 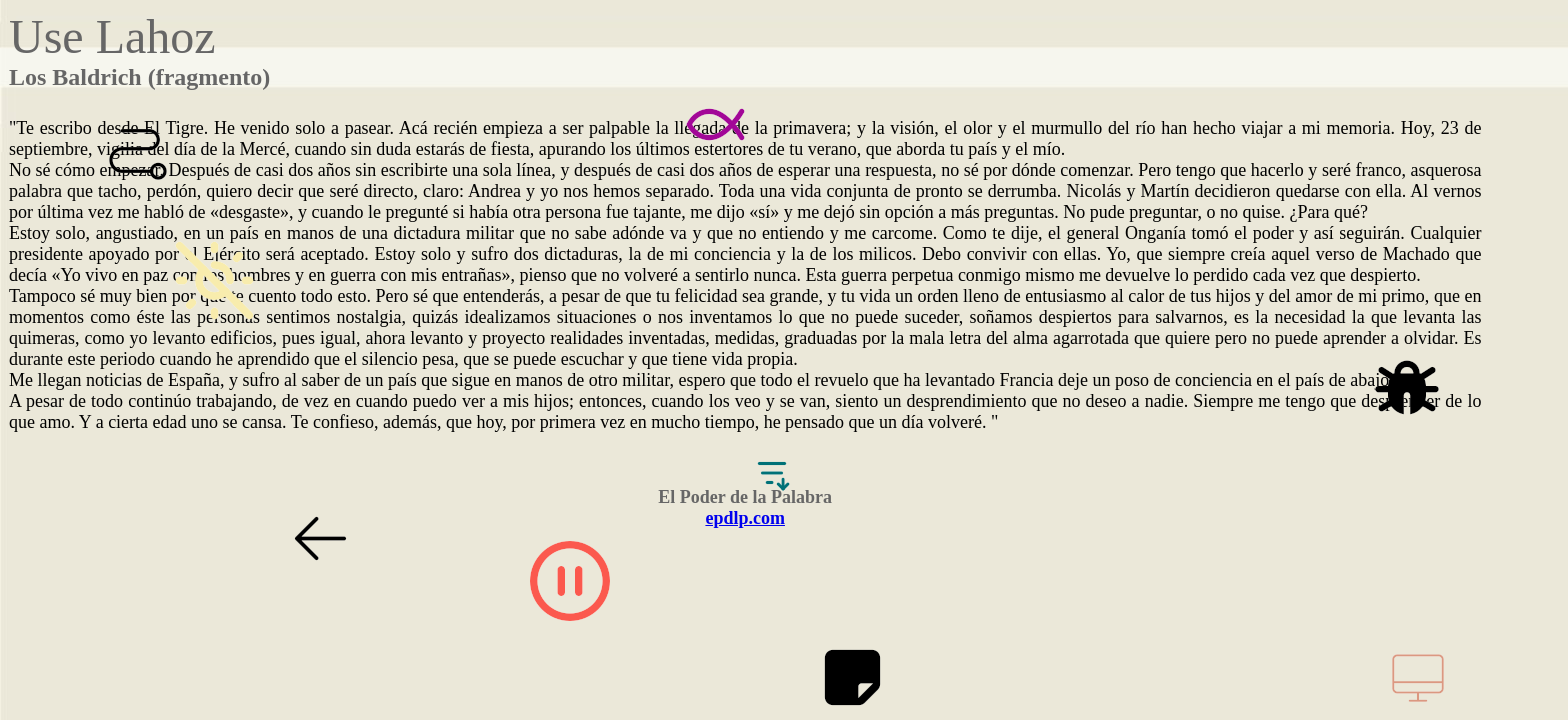 What do you see at coordinates (1407, 386) in the screenshot?
I see `report a bug or issue` at bounding box center [1407, 386].